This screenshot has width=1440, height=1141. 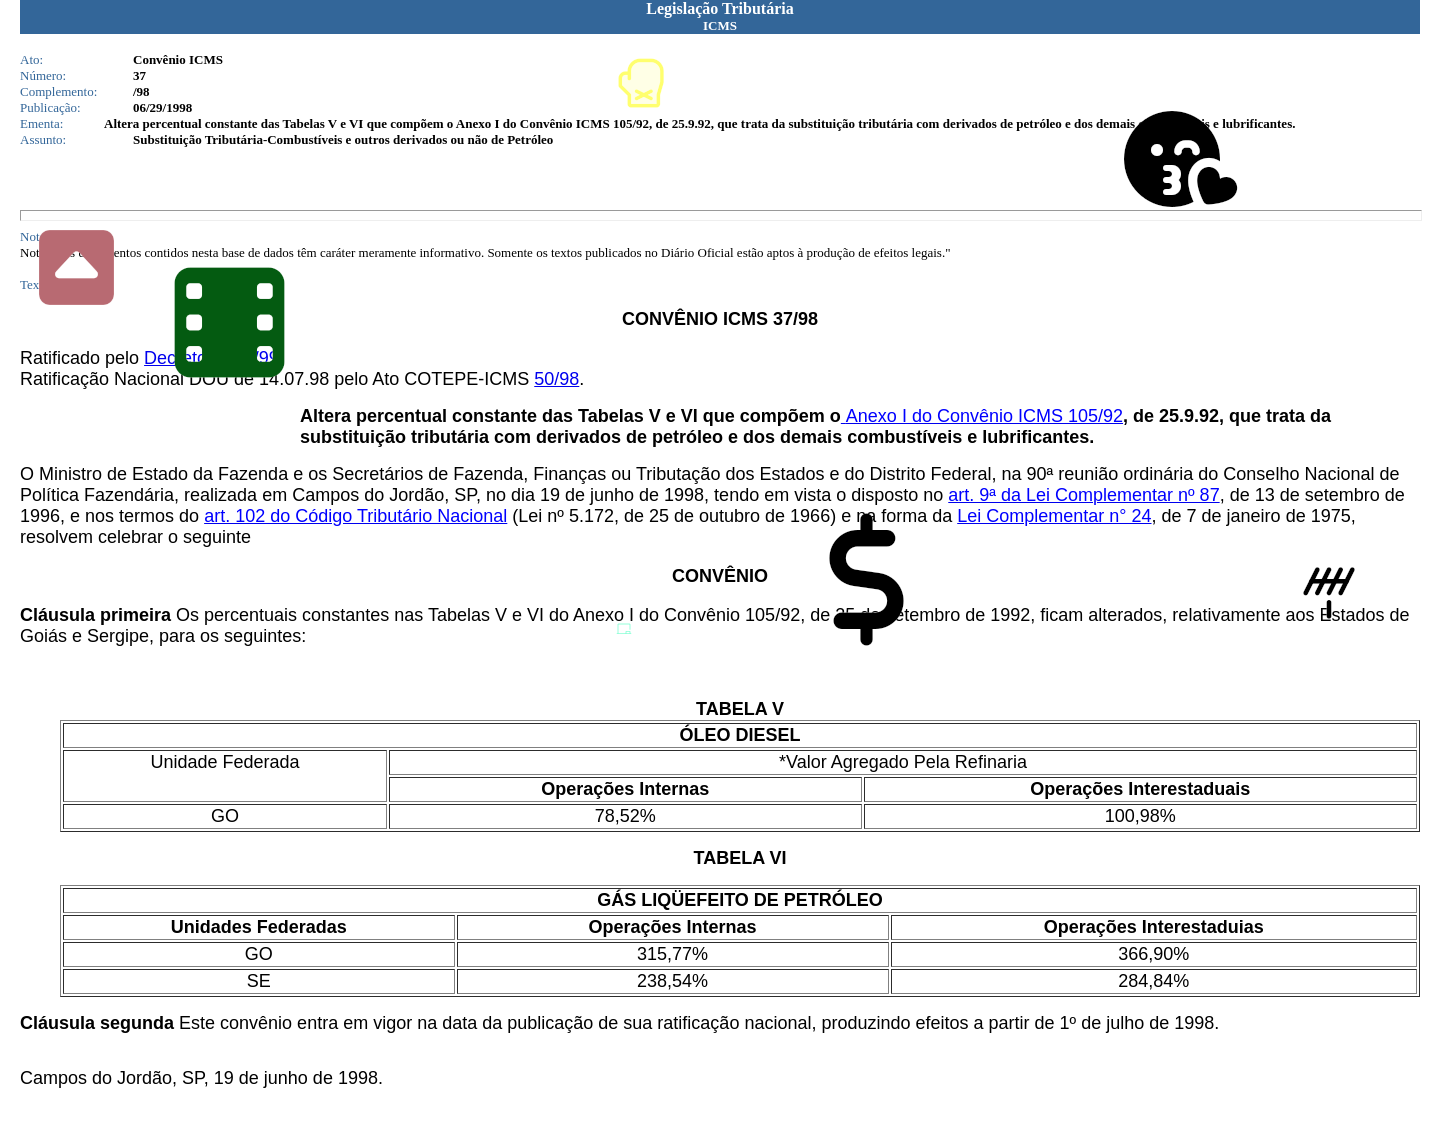 What do you see at coordinates (624, 629) in the screenshot?
I see `access whiteboard or presentation mode` at bounding box center [624, 629].